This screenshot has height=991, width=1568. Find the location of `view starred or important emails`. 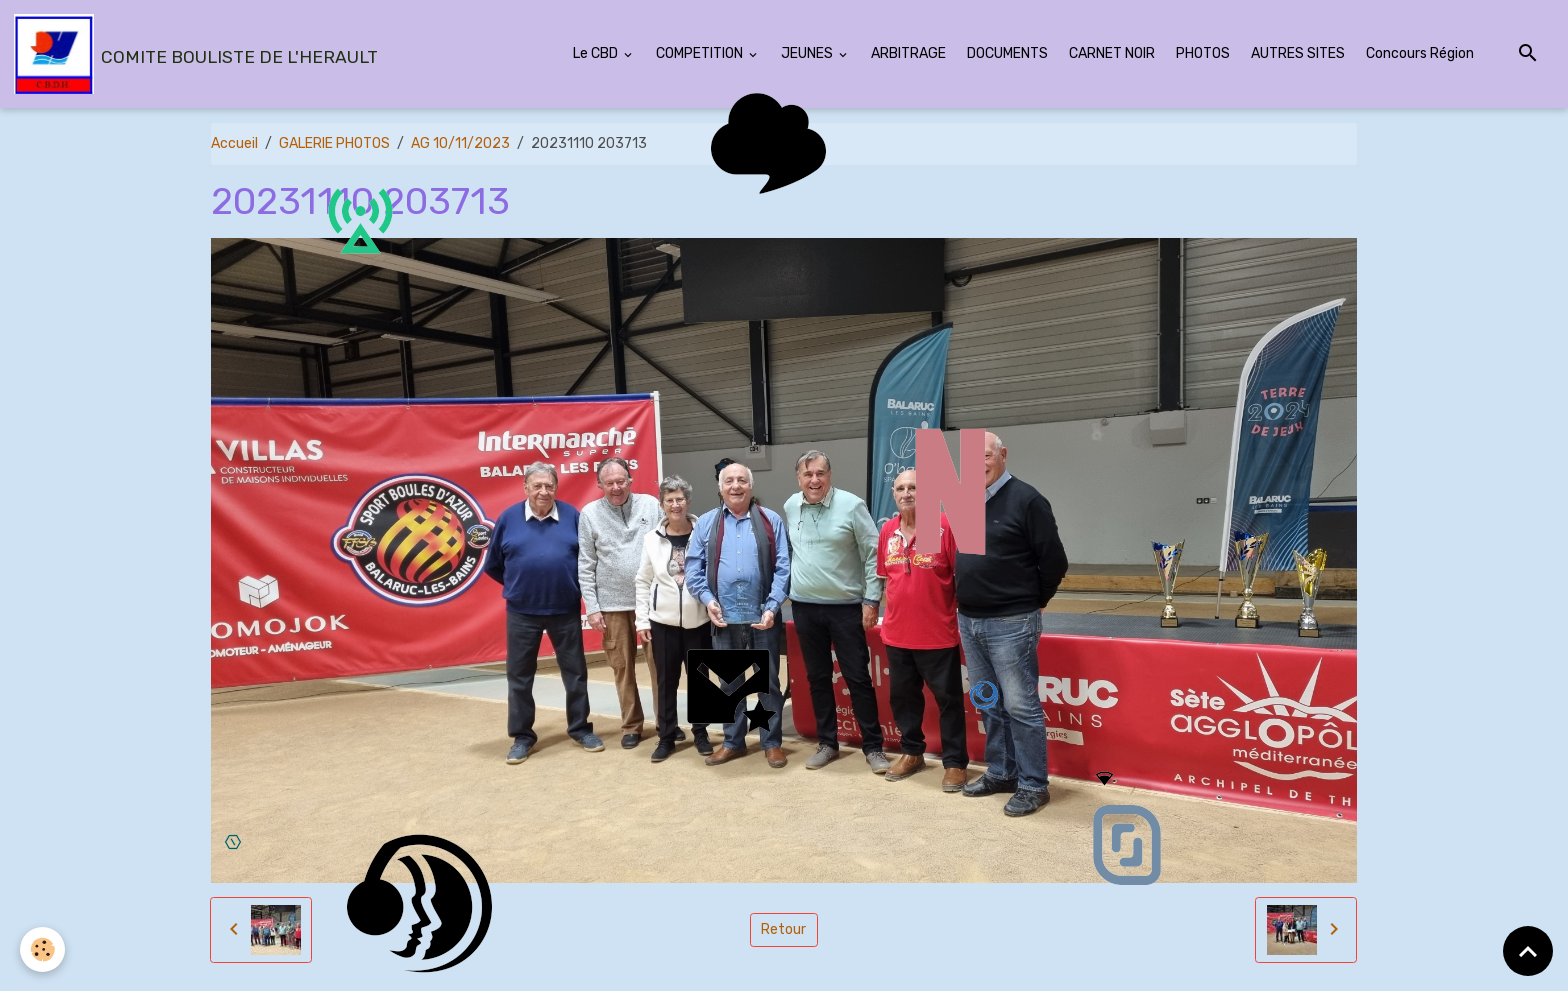

view starred or important emails is located at coordinates (728, 686).